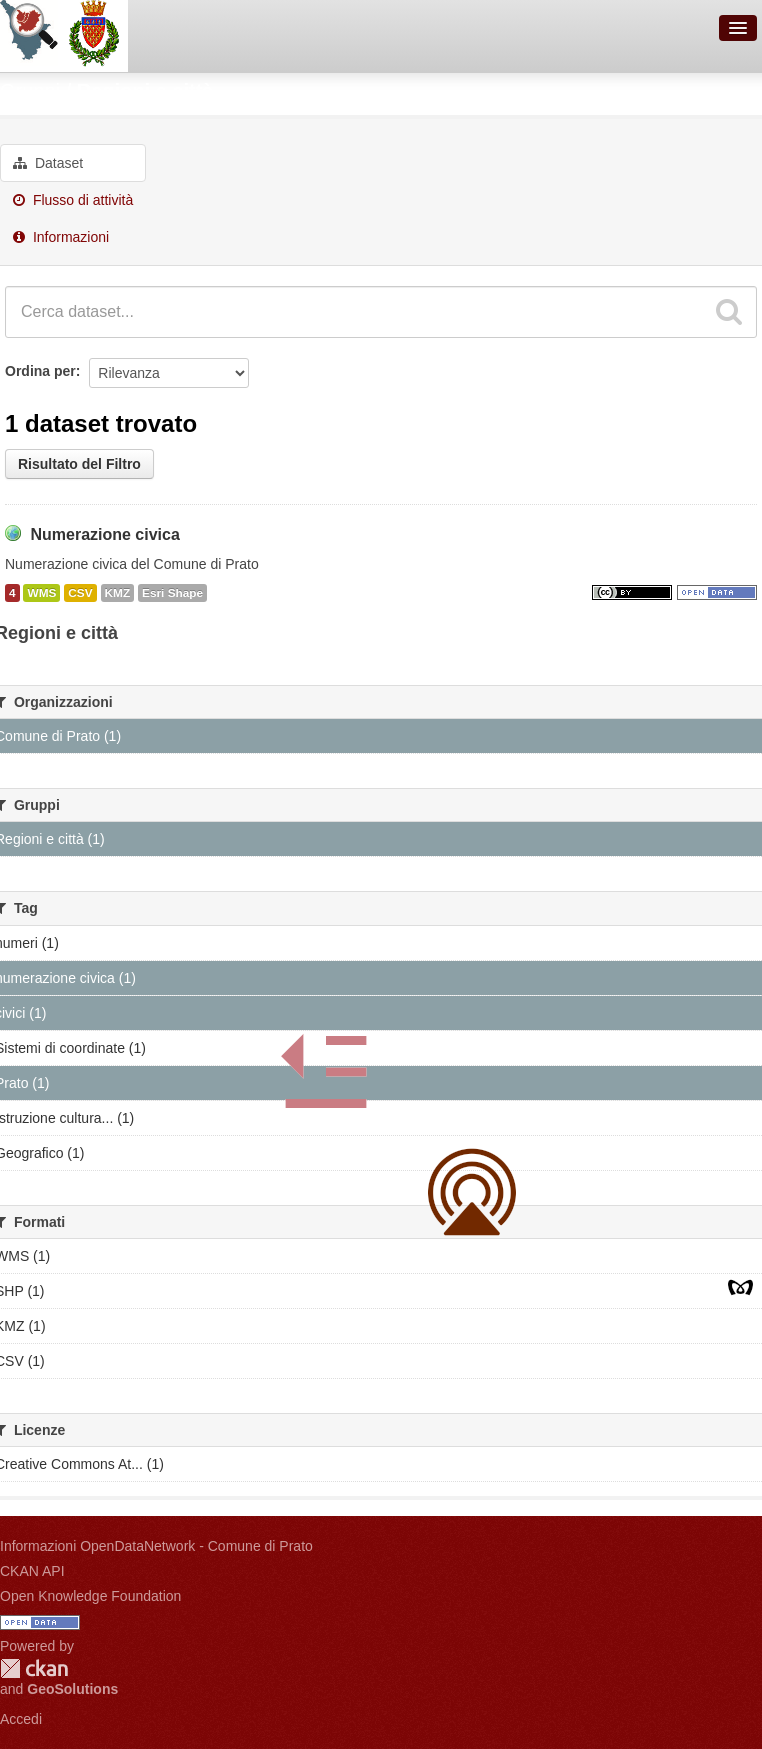 The image size is (762, 1749). I want to click on stream audio to airplay-compatible devices, so click(472, 1192).